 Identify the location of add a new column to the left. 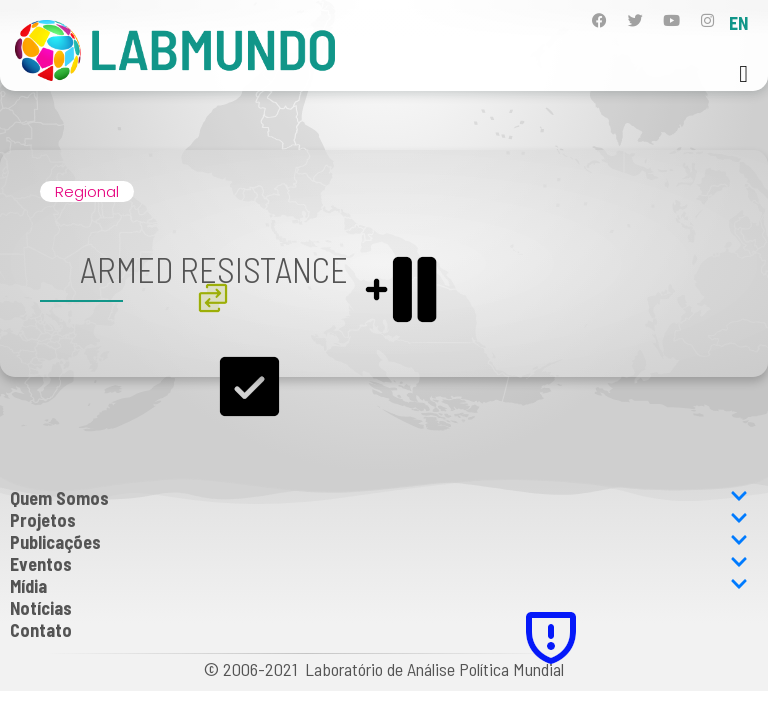
(406, 289).